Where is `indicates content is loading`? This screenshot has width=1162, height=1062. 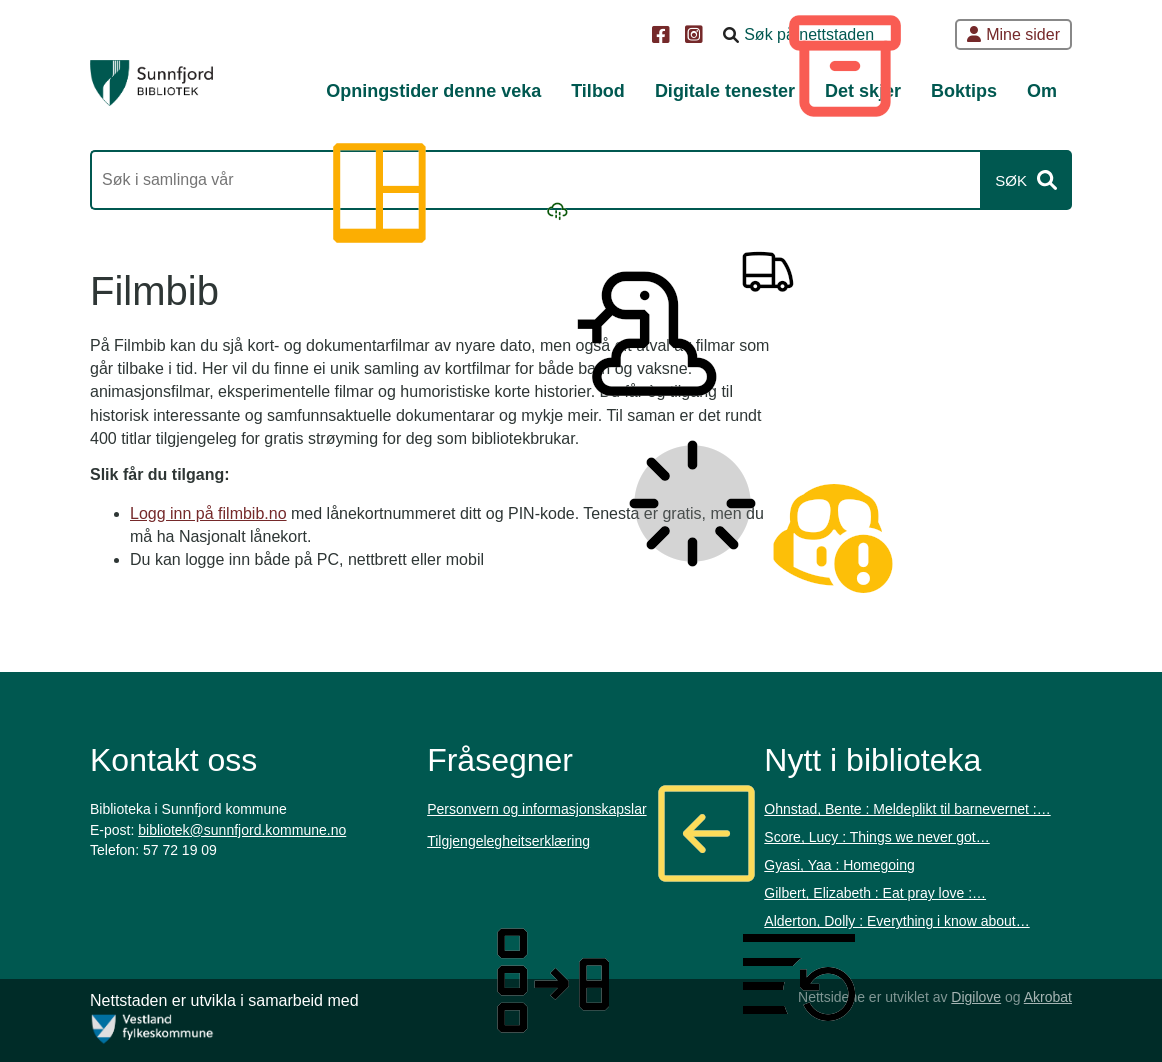
indicates content is loading is located at coordinates (692, 503).